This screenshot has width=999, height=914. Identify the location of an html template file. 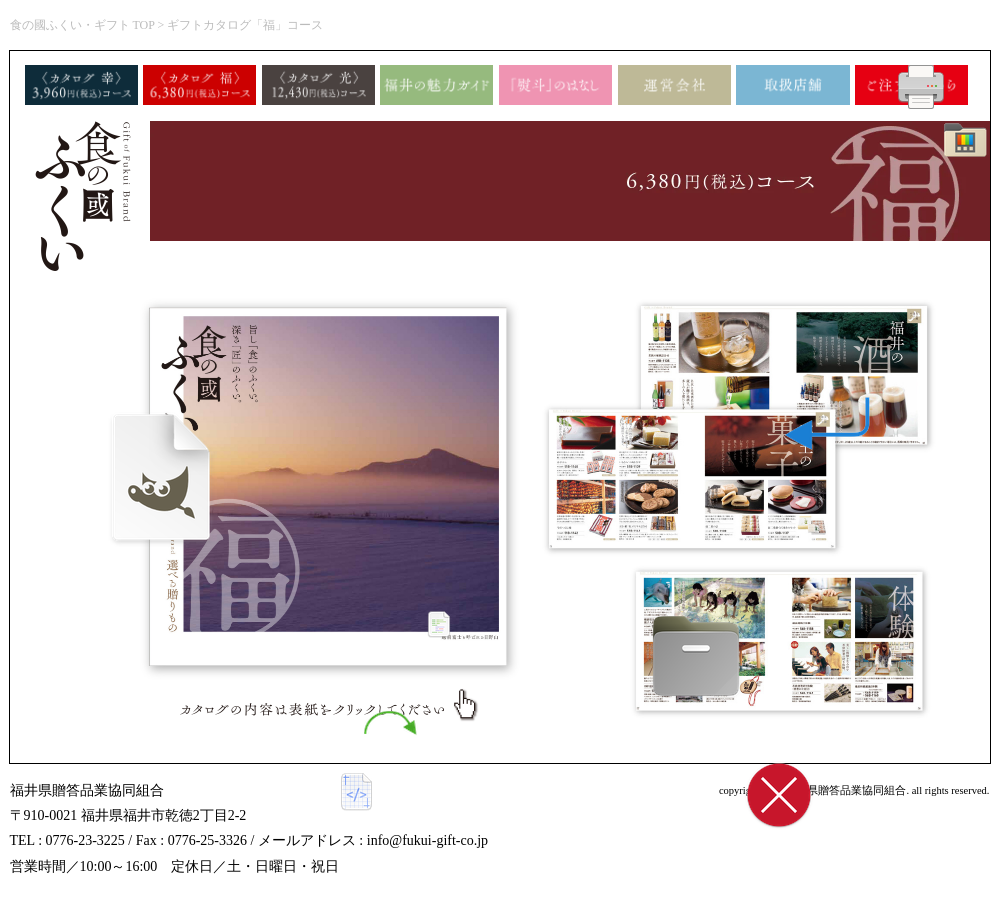
(356, 791).